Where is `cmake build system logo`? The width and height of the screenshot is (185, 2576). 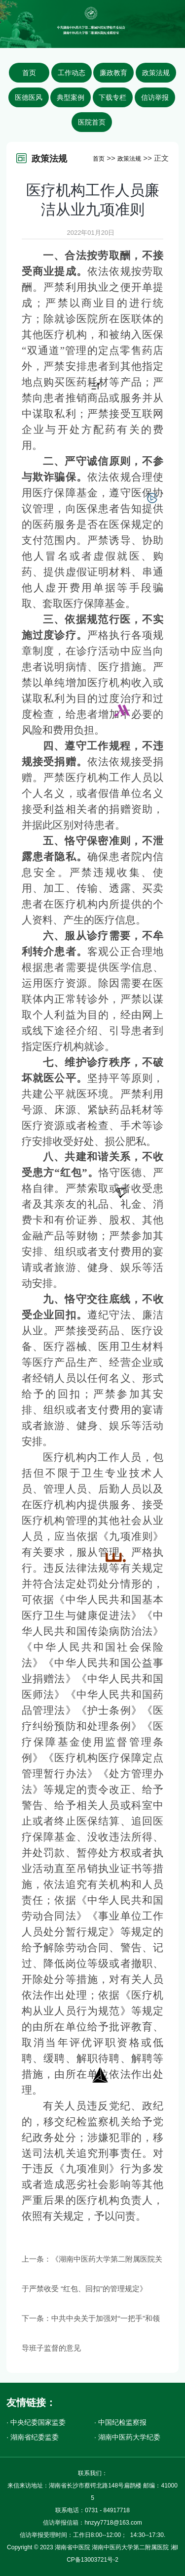
cmake build system logo is located at coordinates (100, 2075).